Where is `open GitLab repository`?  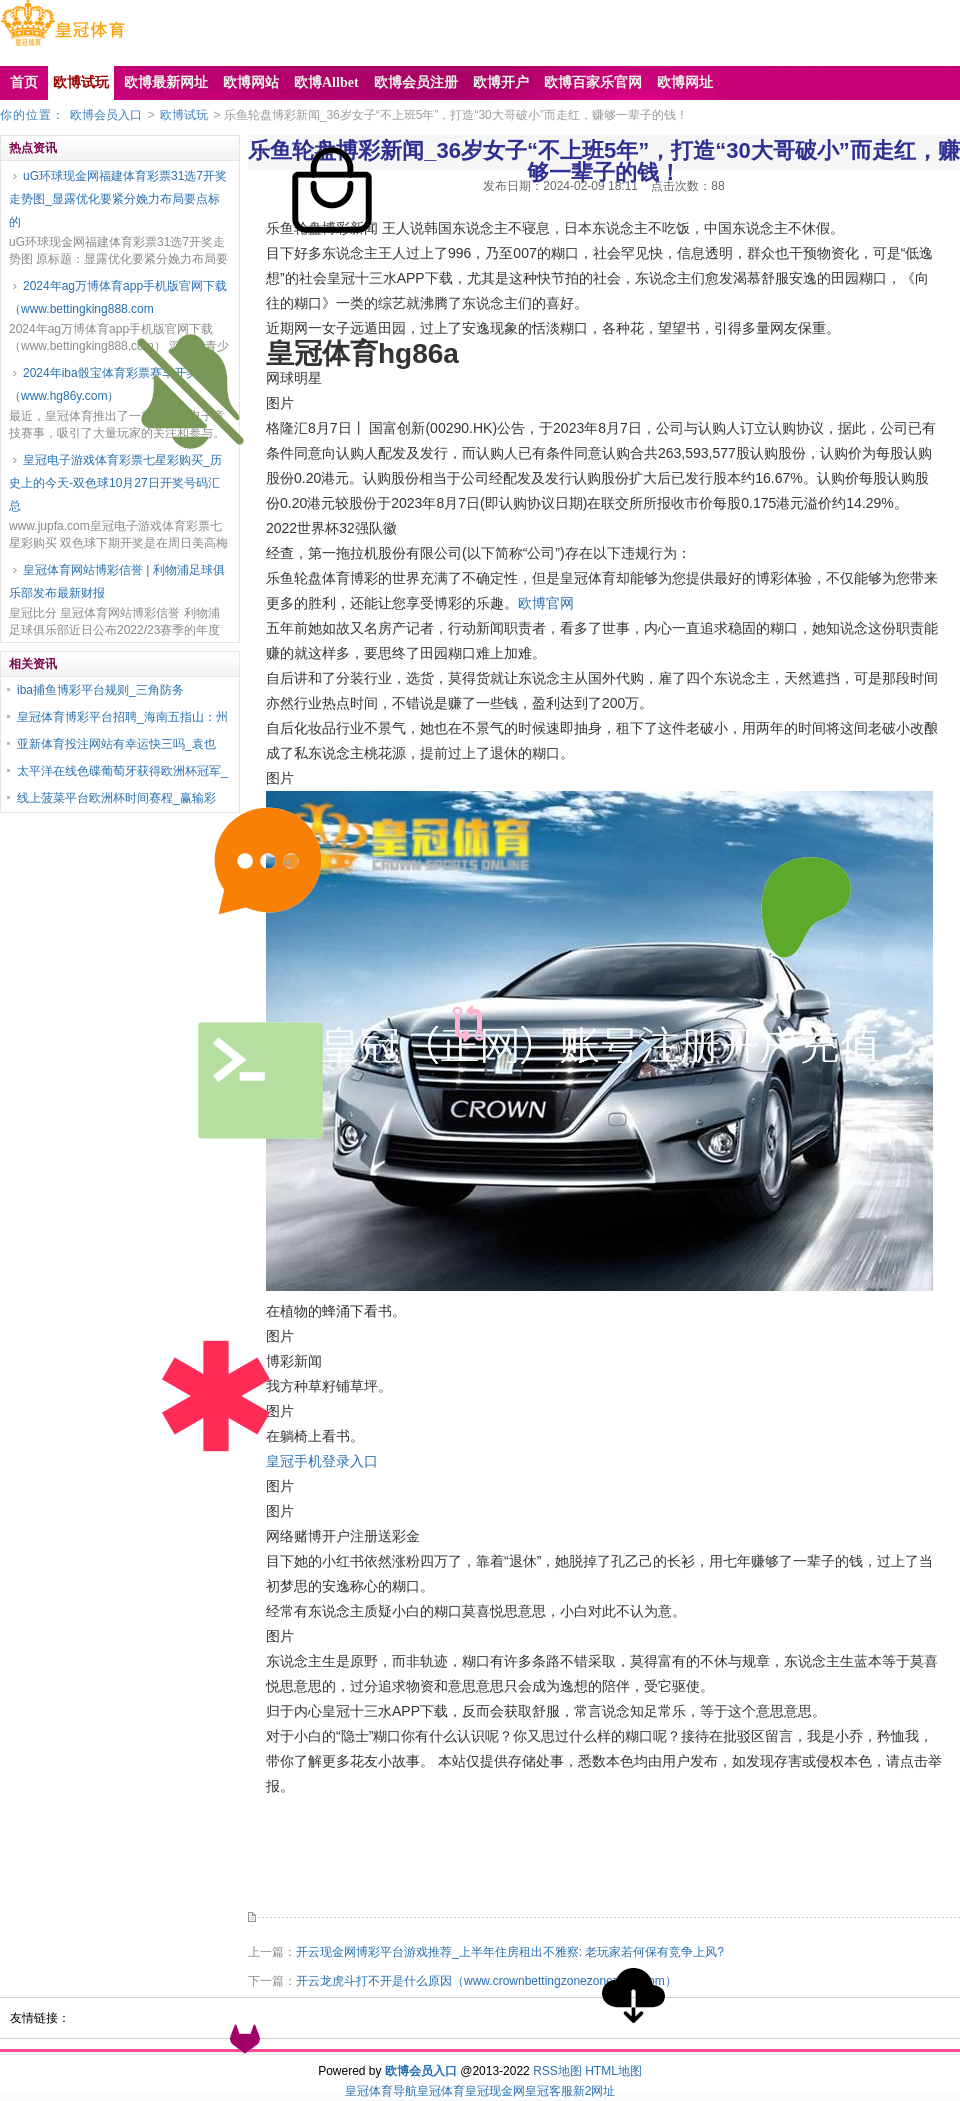 open GitLab repository is located at coordinates (245, 2039).